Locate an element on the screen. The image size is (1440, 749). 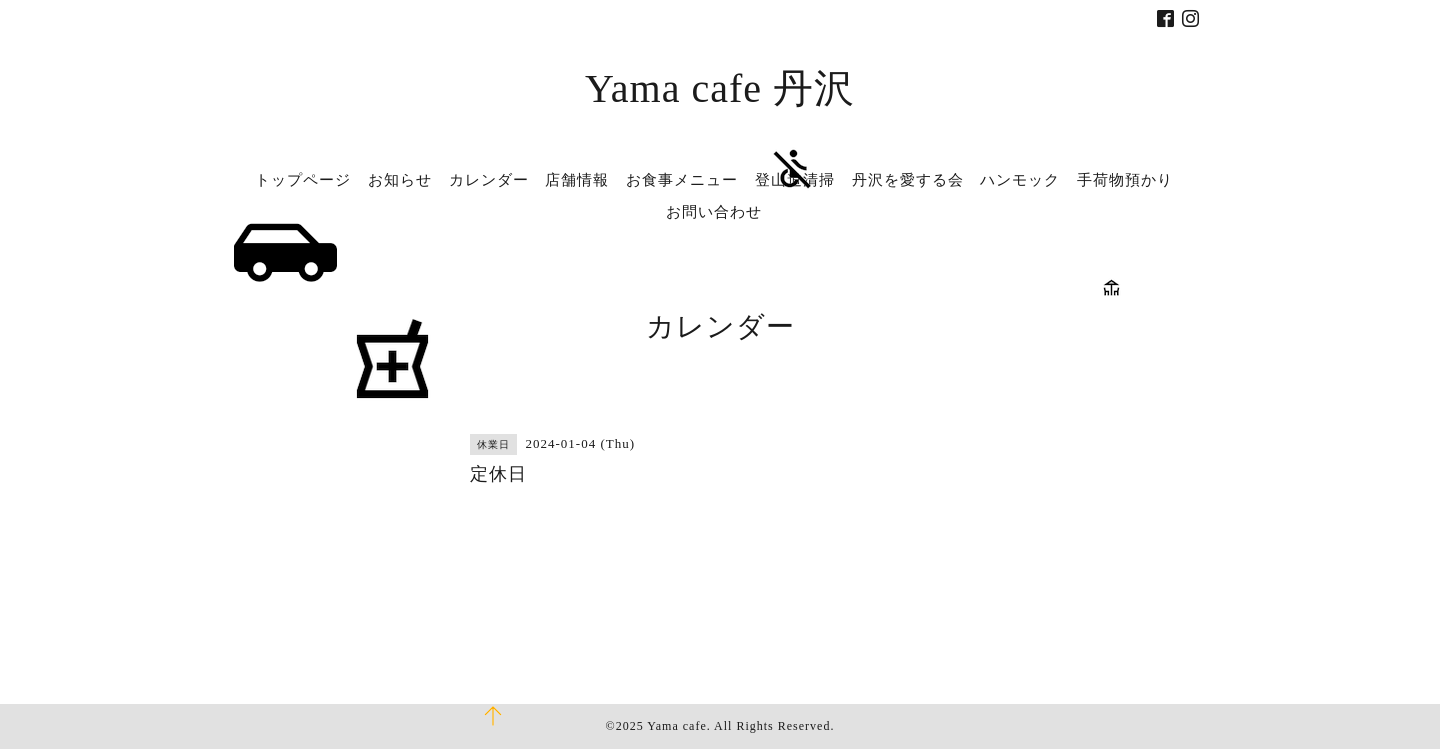
access vehicle or car-related settings is located at coordinates (285, 249).